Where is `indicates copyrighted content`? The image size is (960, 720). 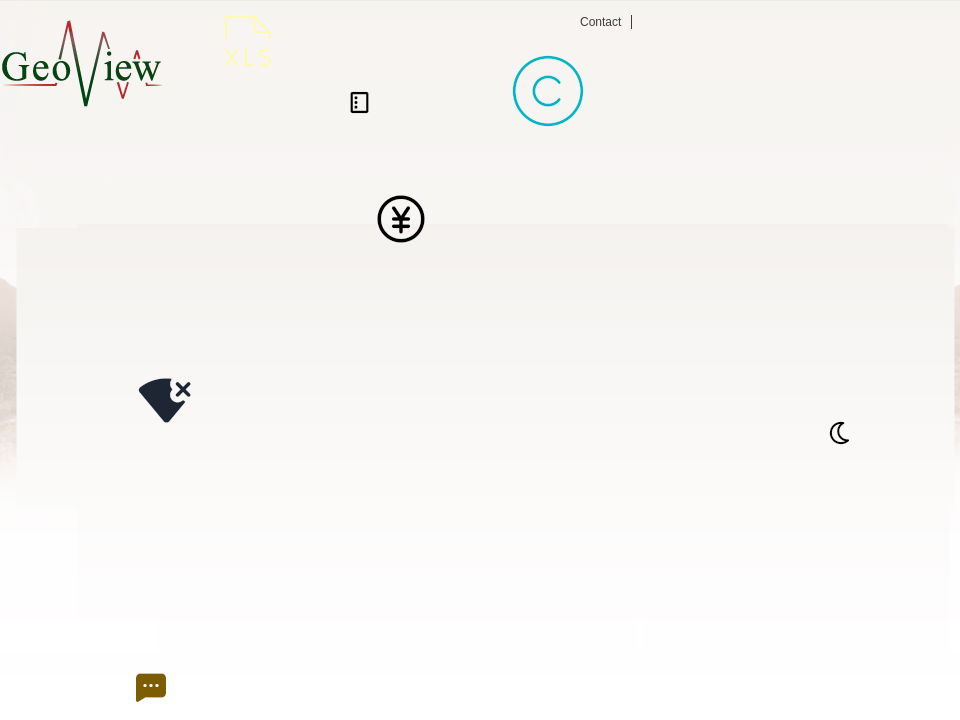
indicates copyrighted content is located at coordinates (548, 91).